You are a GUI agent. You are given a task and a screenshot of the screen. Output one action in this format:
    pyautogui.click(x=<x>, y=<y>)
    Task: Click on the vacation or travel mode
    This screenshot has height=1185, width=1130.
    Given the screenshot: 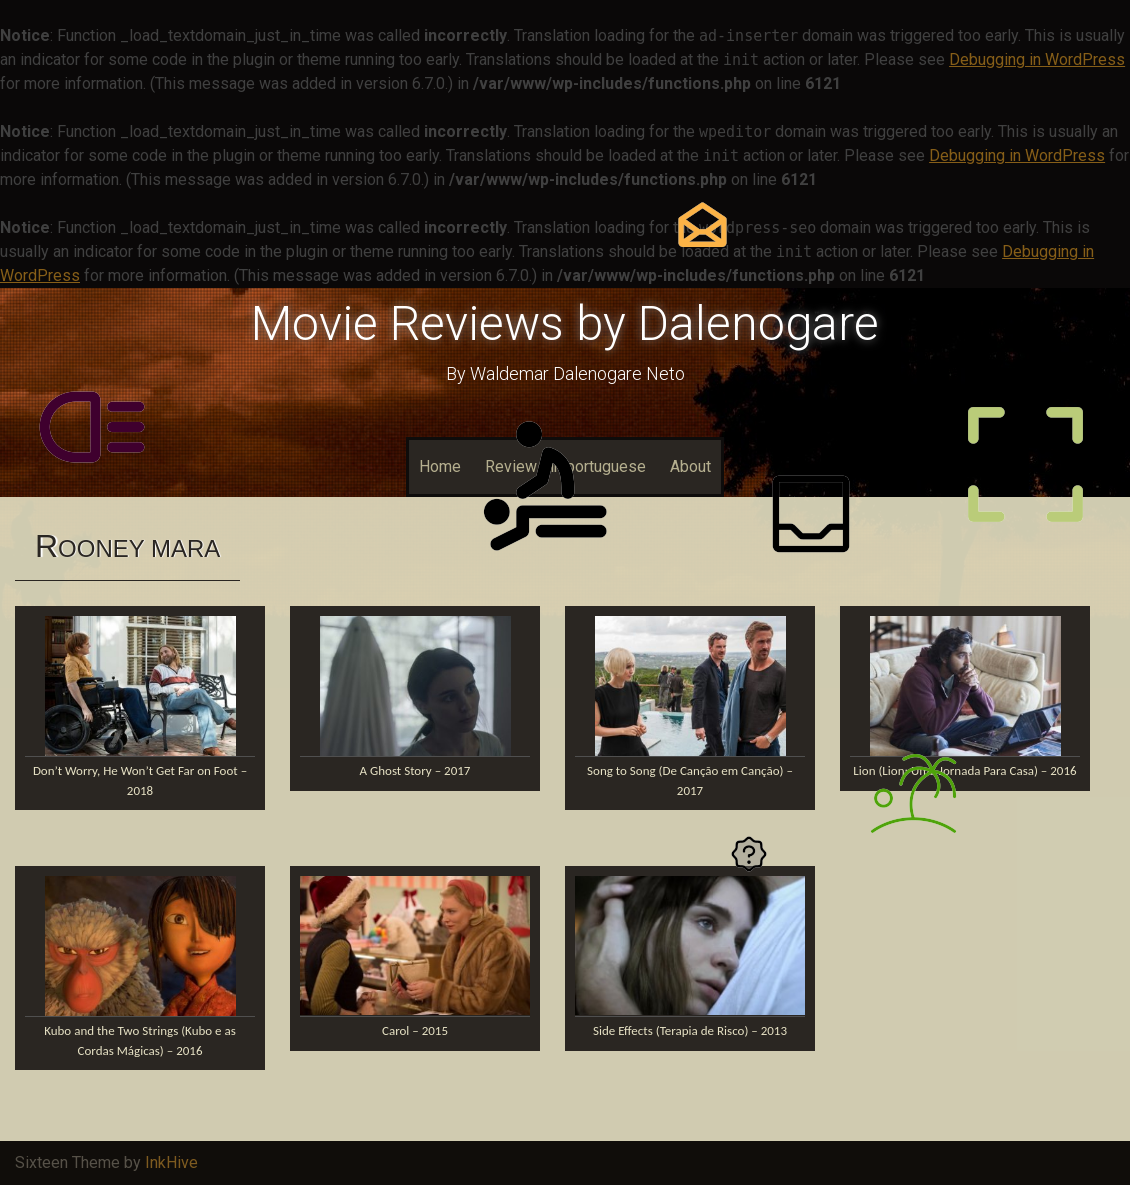 What is the action you would take?
    pyautogui.click(x=913, y=793)
    